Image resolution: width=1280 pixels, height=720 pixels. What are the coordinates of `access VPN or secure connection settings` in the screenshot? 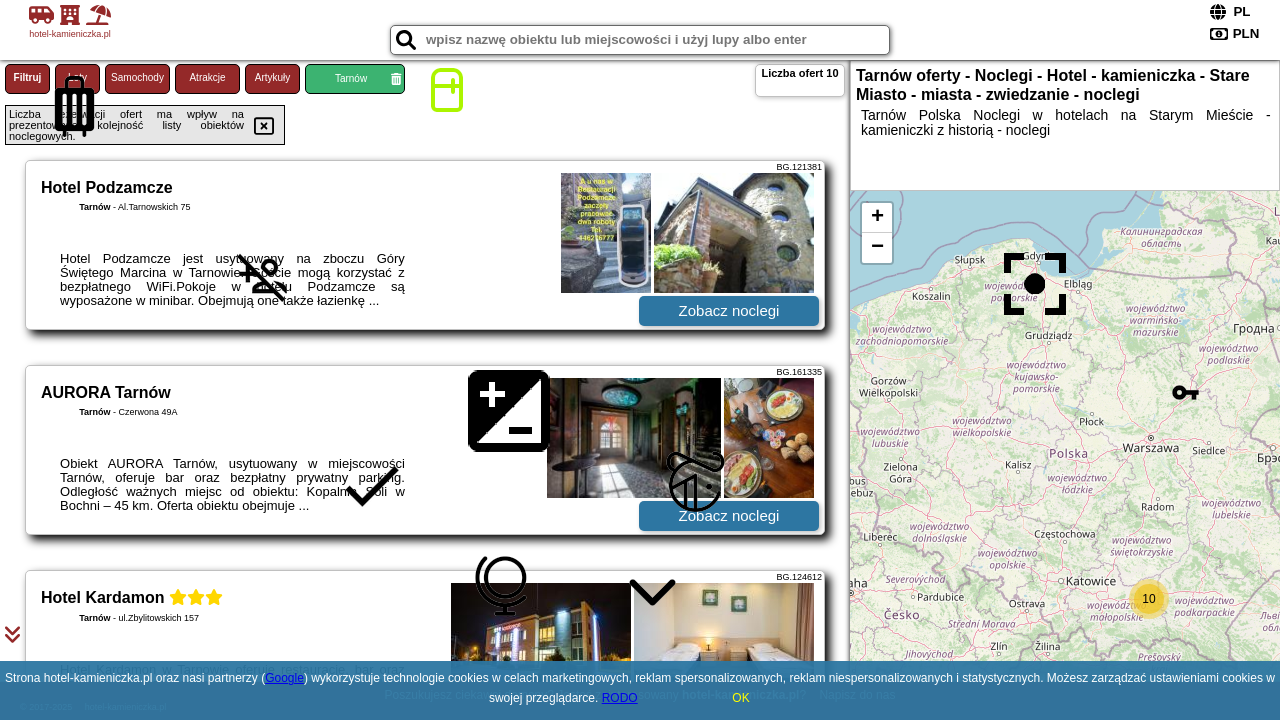 It's located at (1185, 392).